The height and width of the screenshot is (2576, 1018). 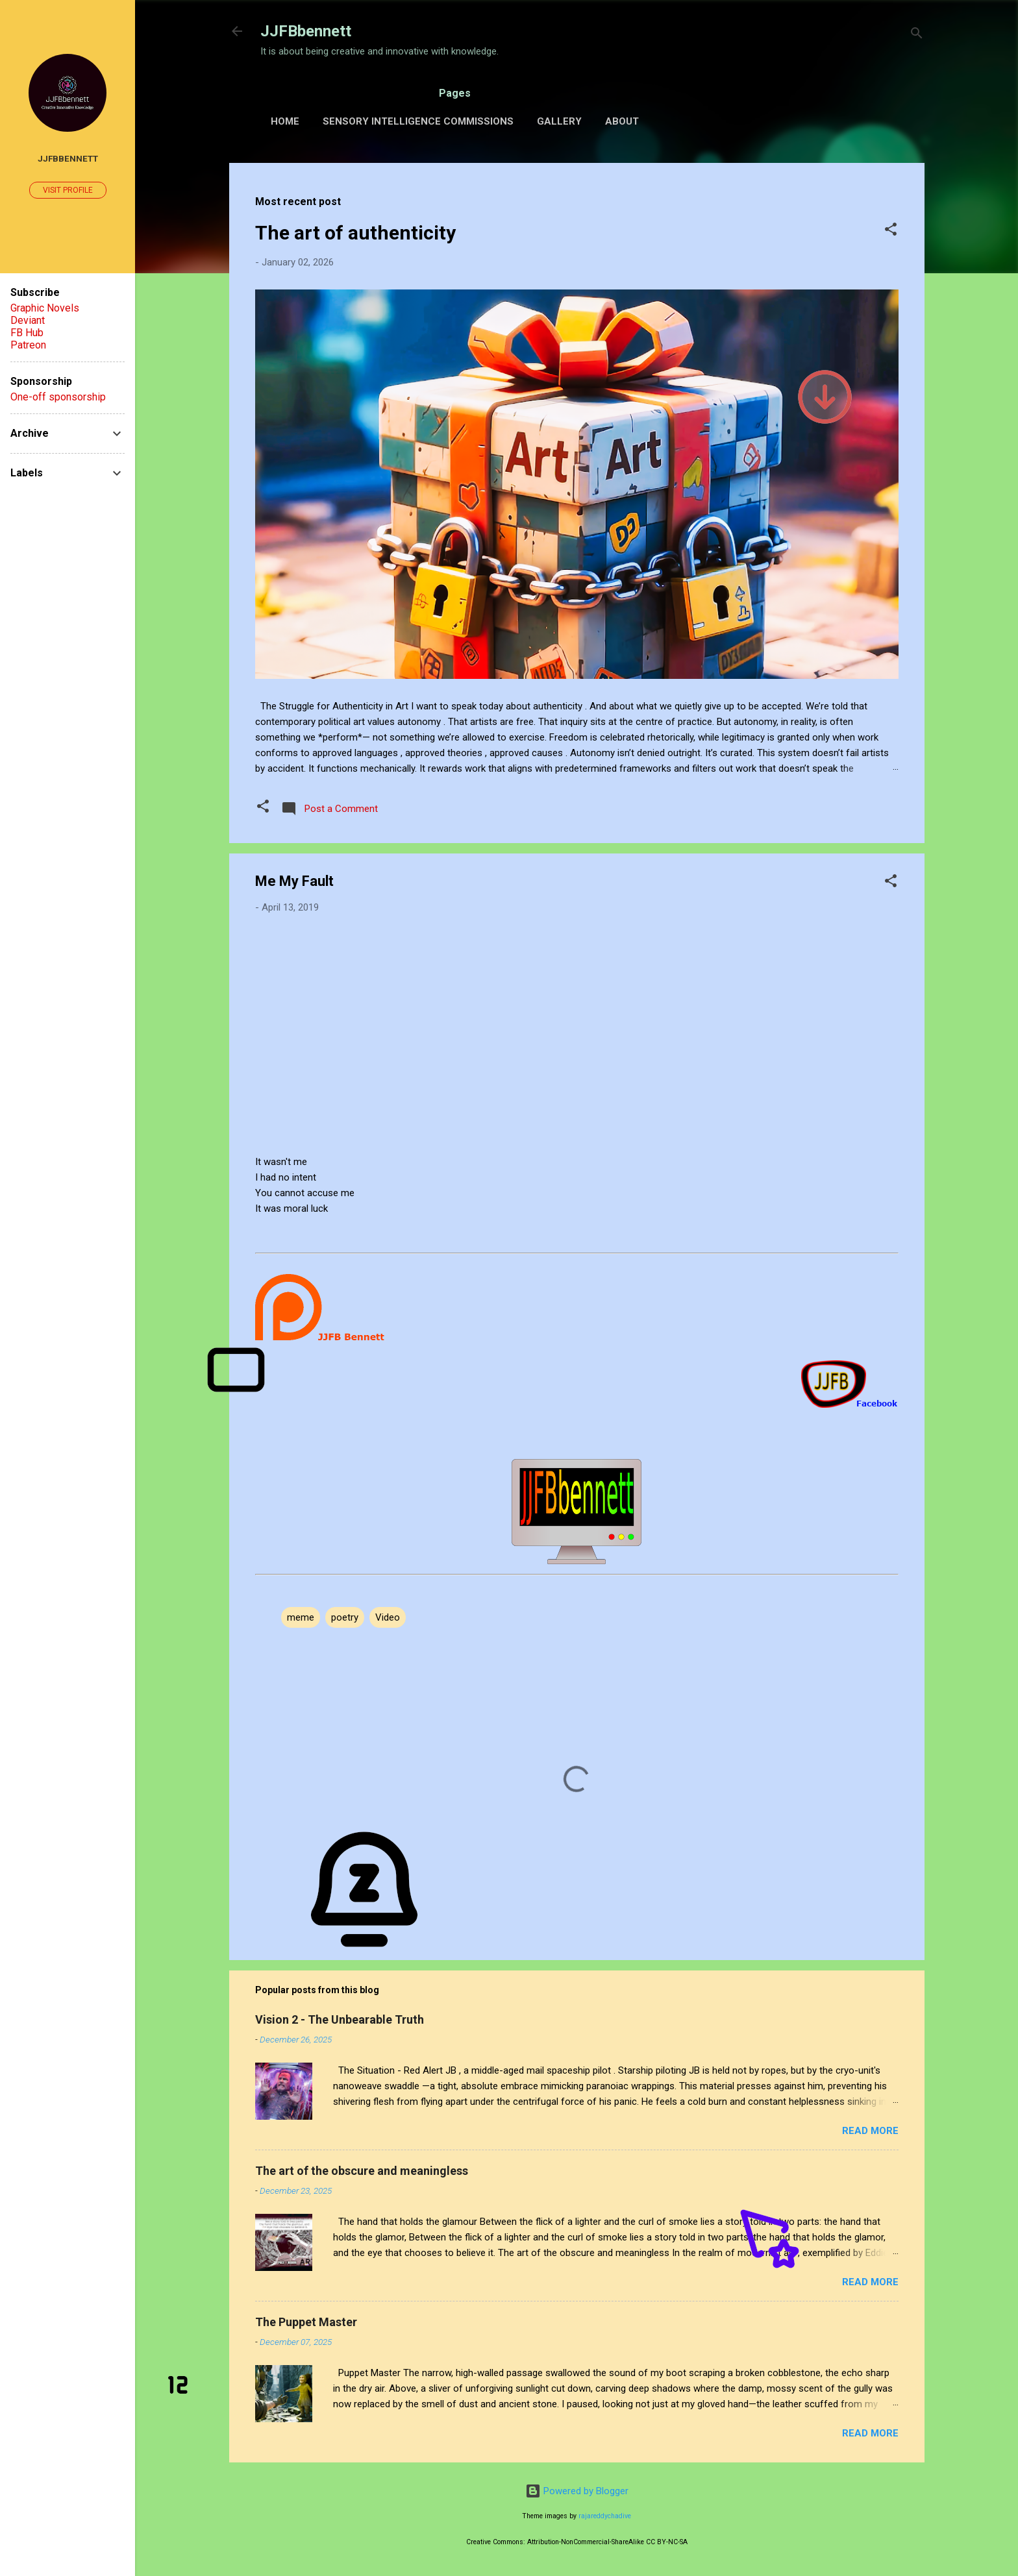 I want to click on download file or content, so click(x=825, y=397).